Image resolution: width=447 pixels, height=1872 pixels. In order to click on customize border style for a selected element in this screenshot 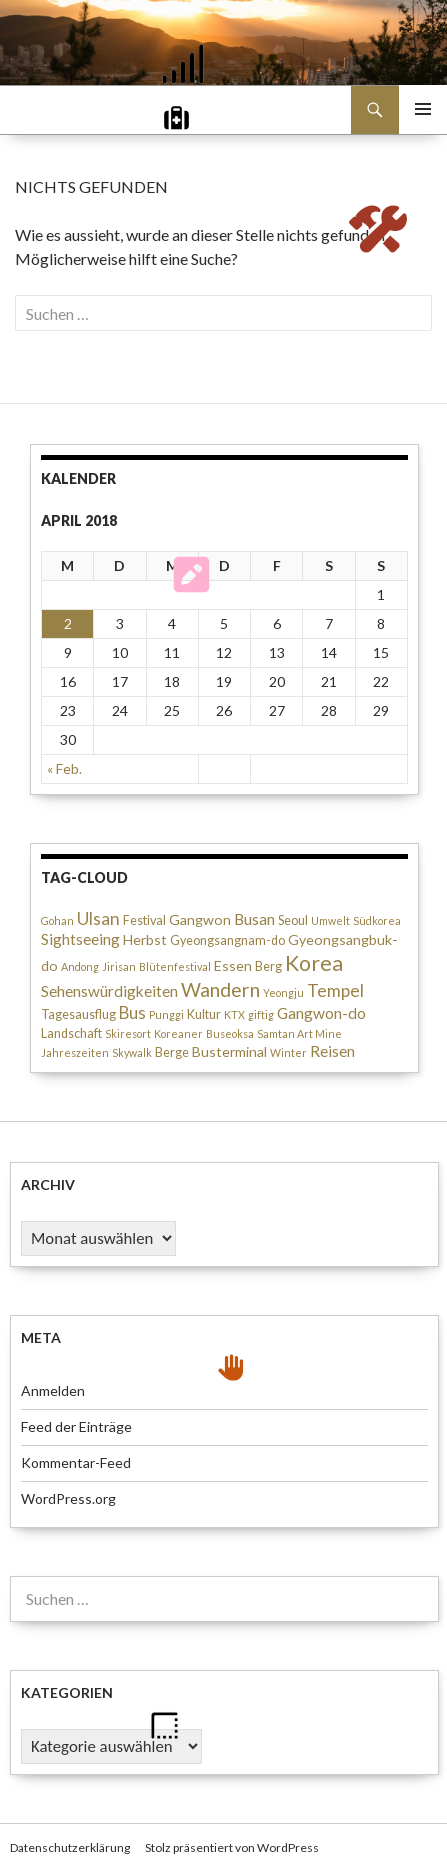, I will do `click(164, 1725)`.